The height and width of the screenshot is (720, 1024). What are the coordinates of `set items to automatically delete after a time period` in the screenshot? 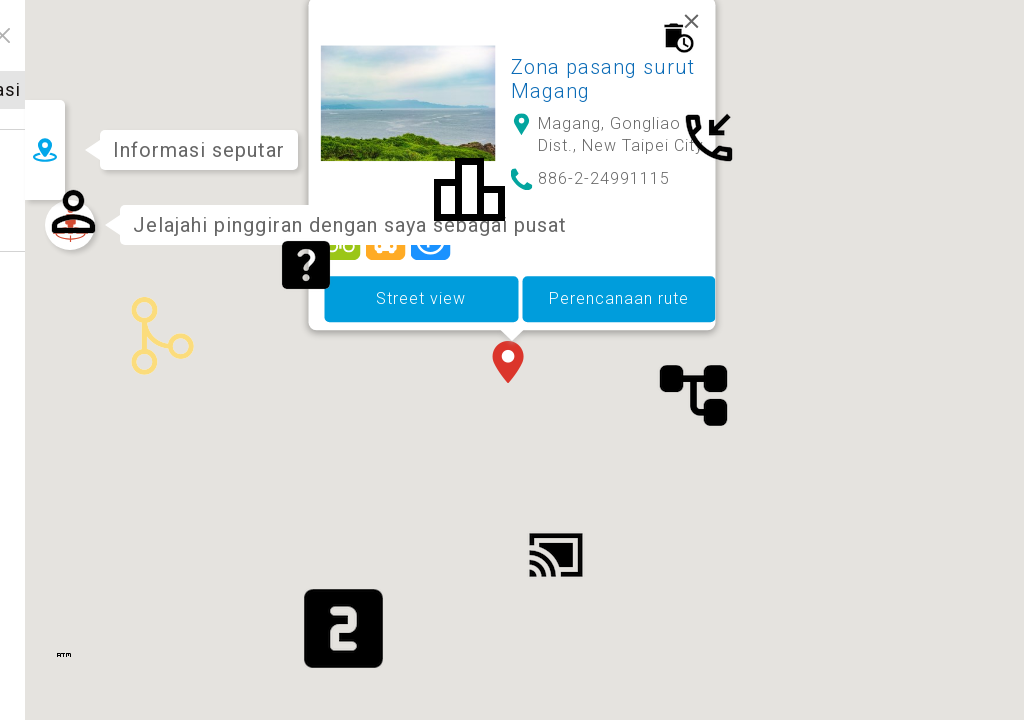 It's located at (679, 38).